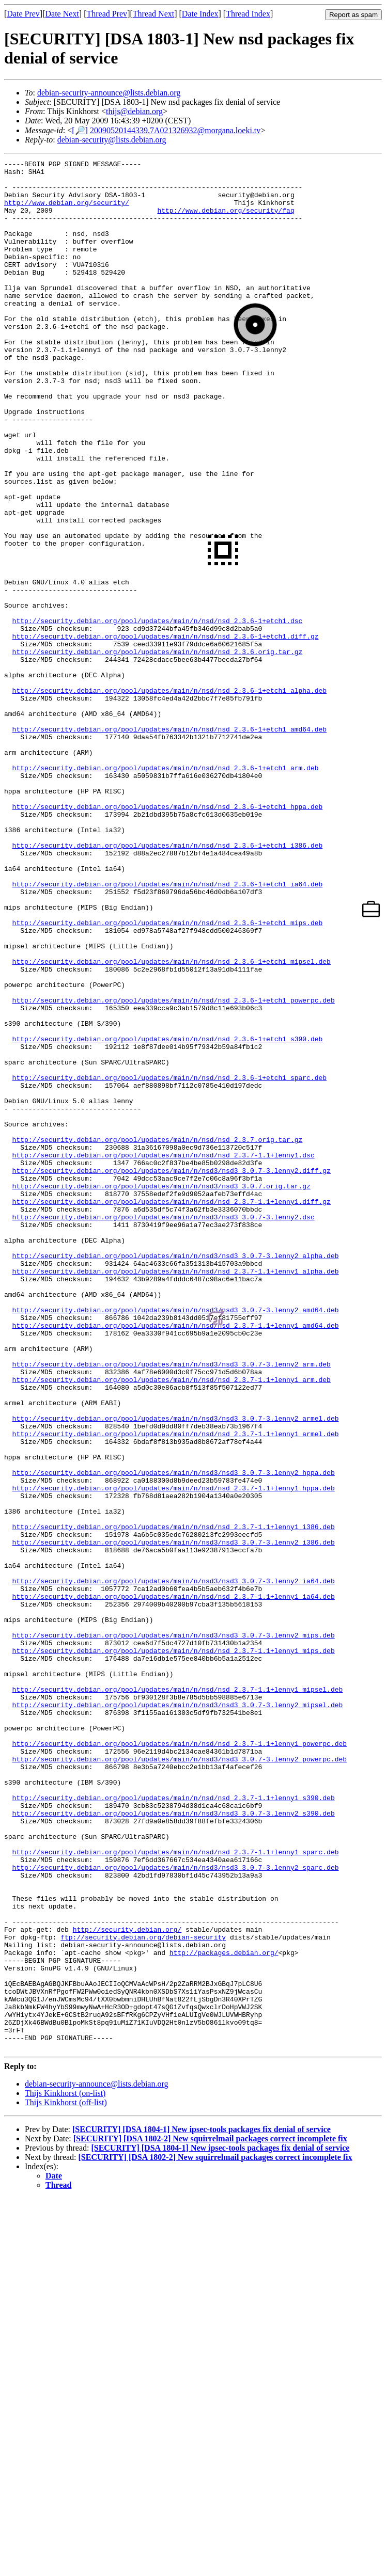  Describe the element at coordinates (223, 550) in the screenshot. I see `select all items in the current view` at that location.